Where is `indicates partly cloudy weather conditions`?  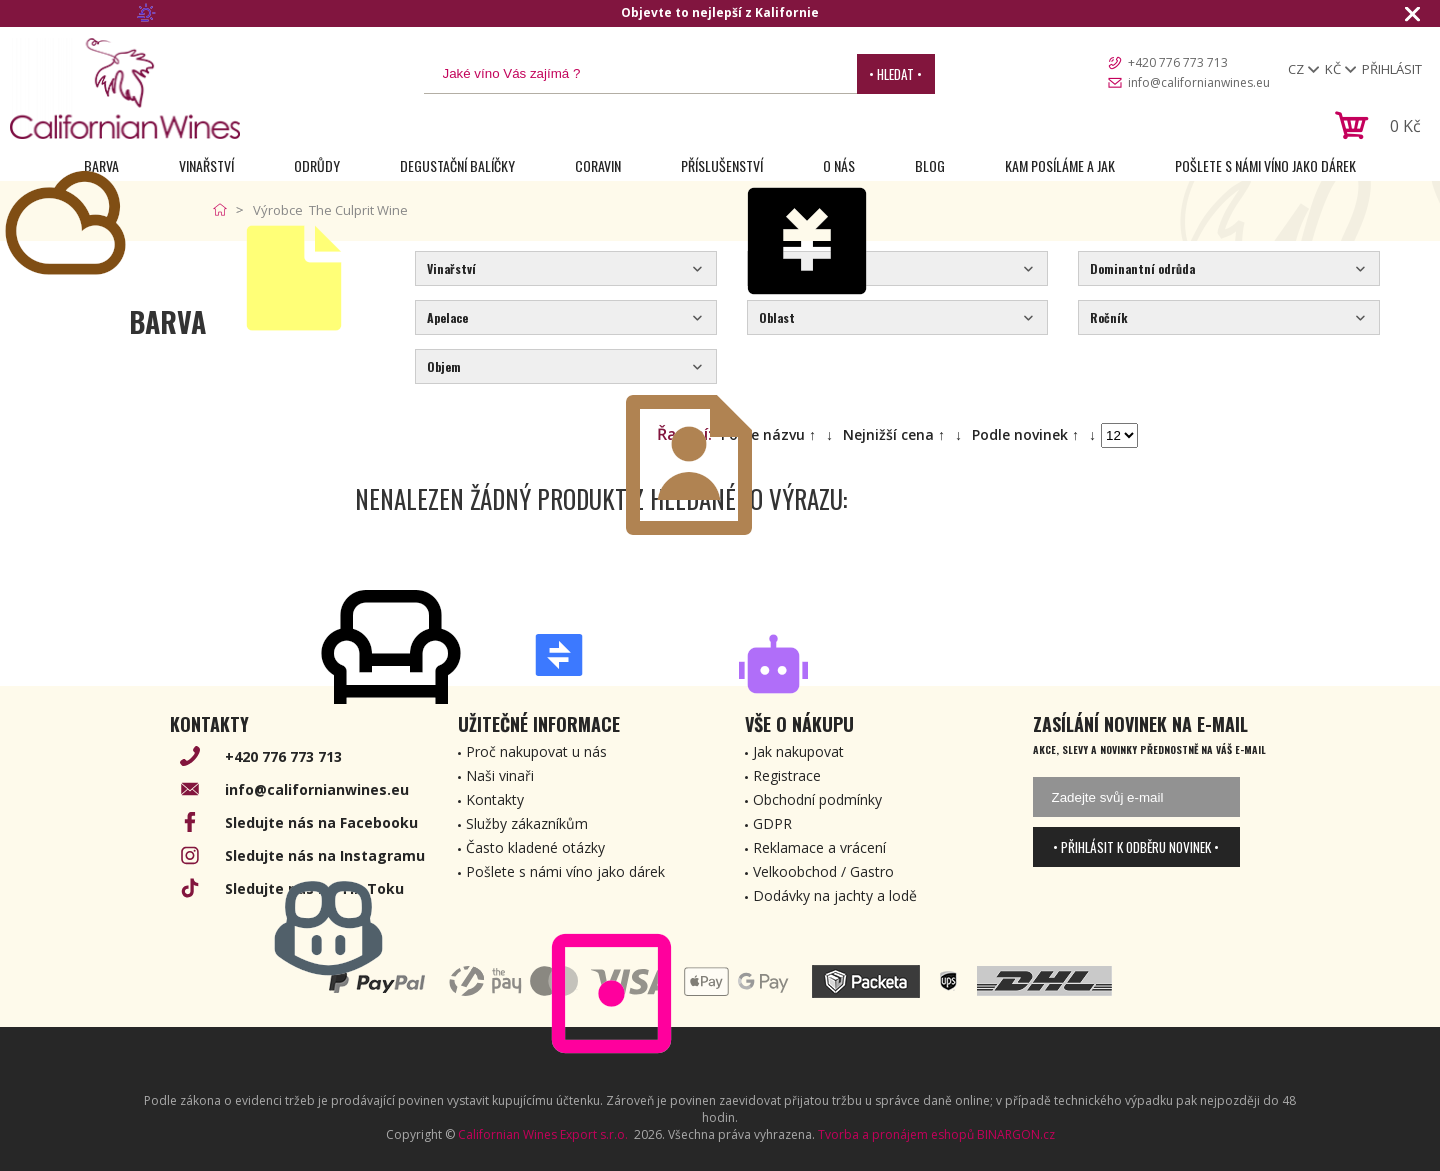 indicates partly cloudy weather conditions is located at coordinates (65, 225).